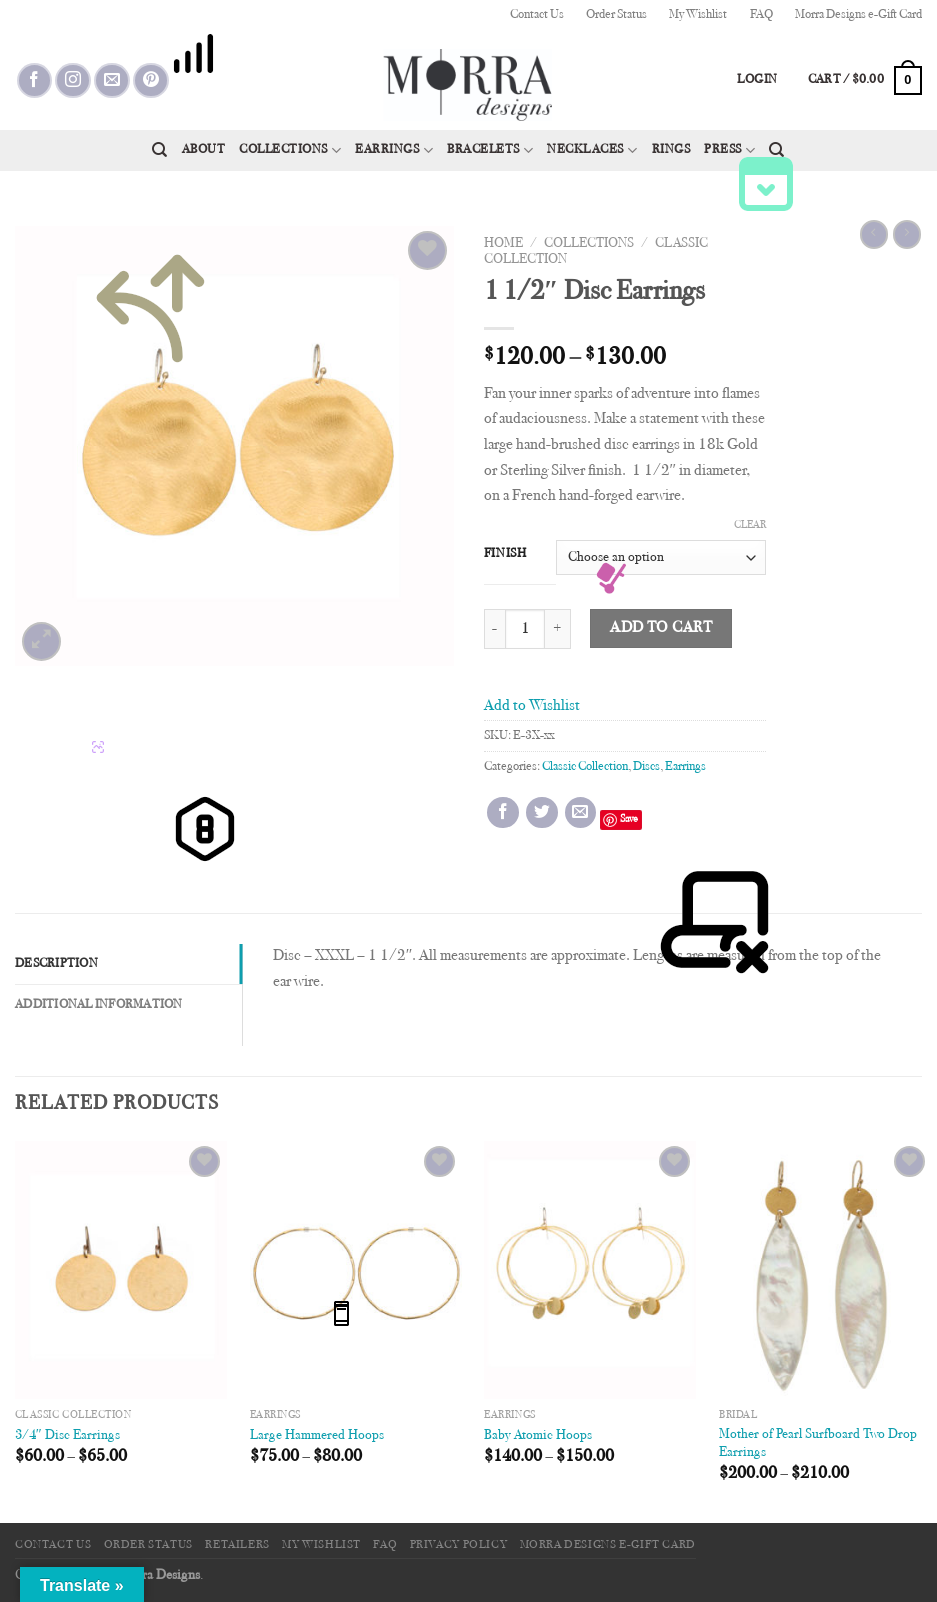 This screenshot has height=1602, width=937. What do you see at coordinates (611, 577) in the screenshot?
I see `view your shopping cart` at bounding box center [611, 577].